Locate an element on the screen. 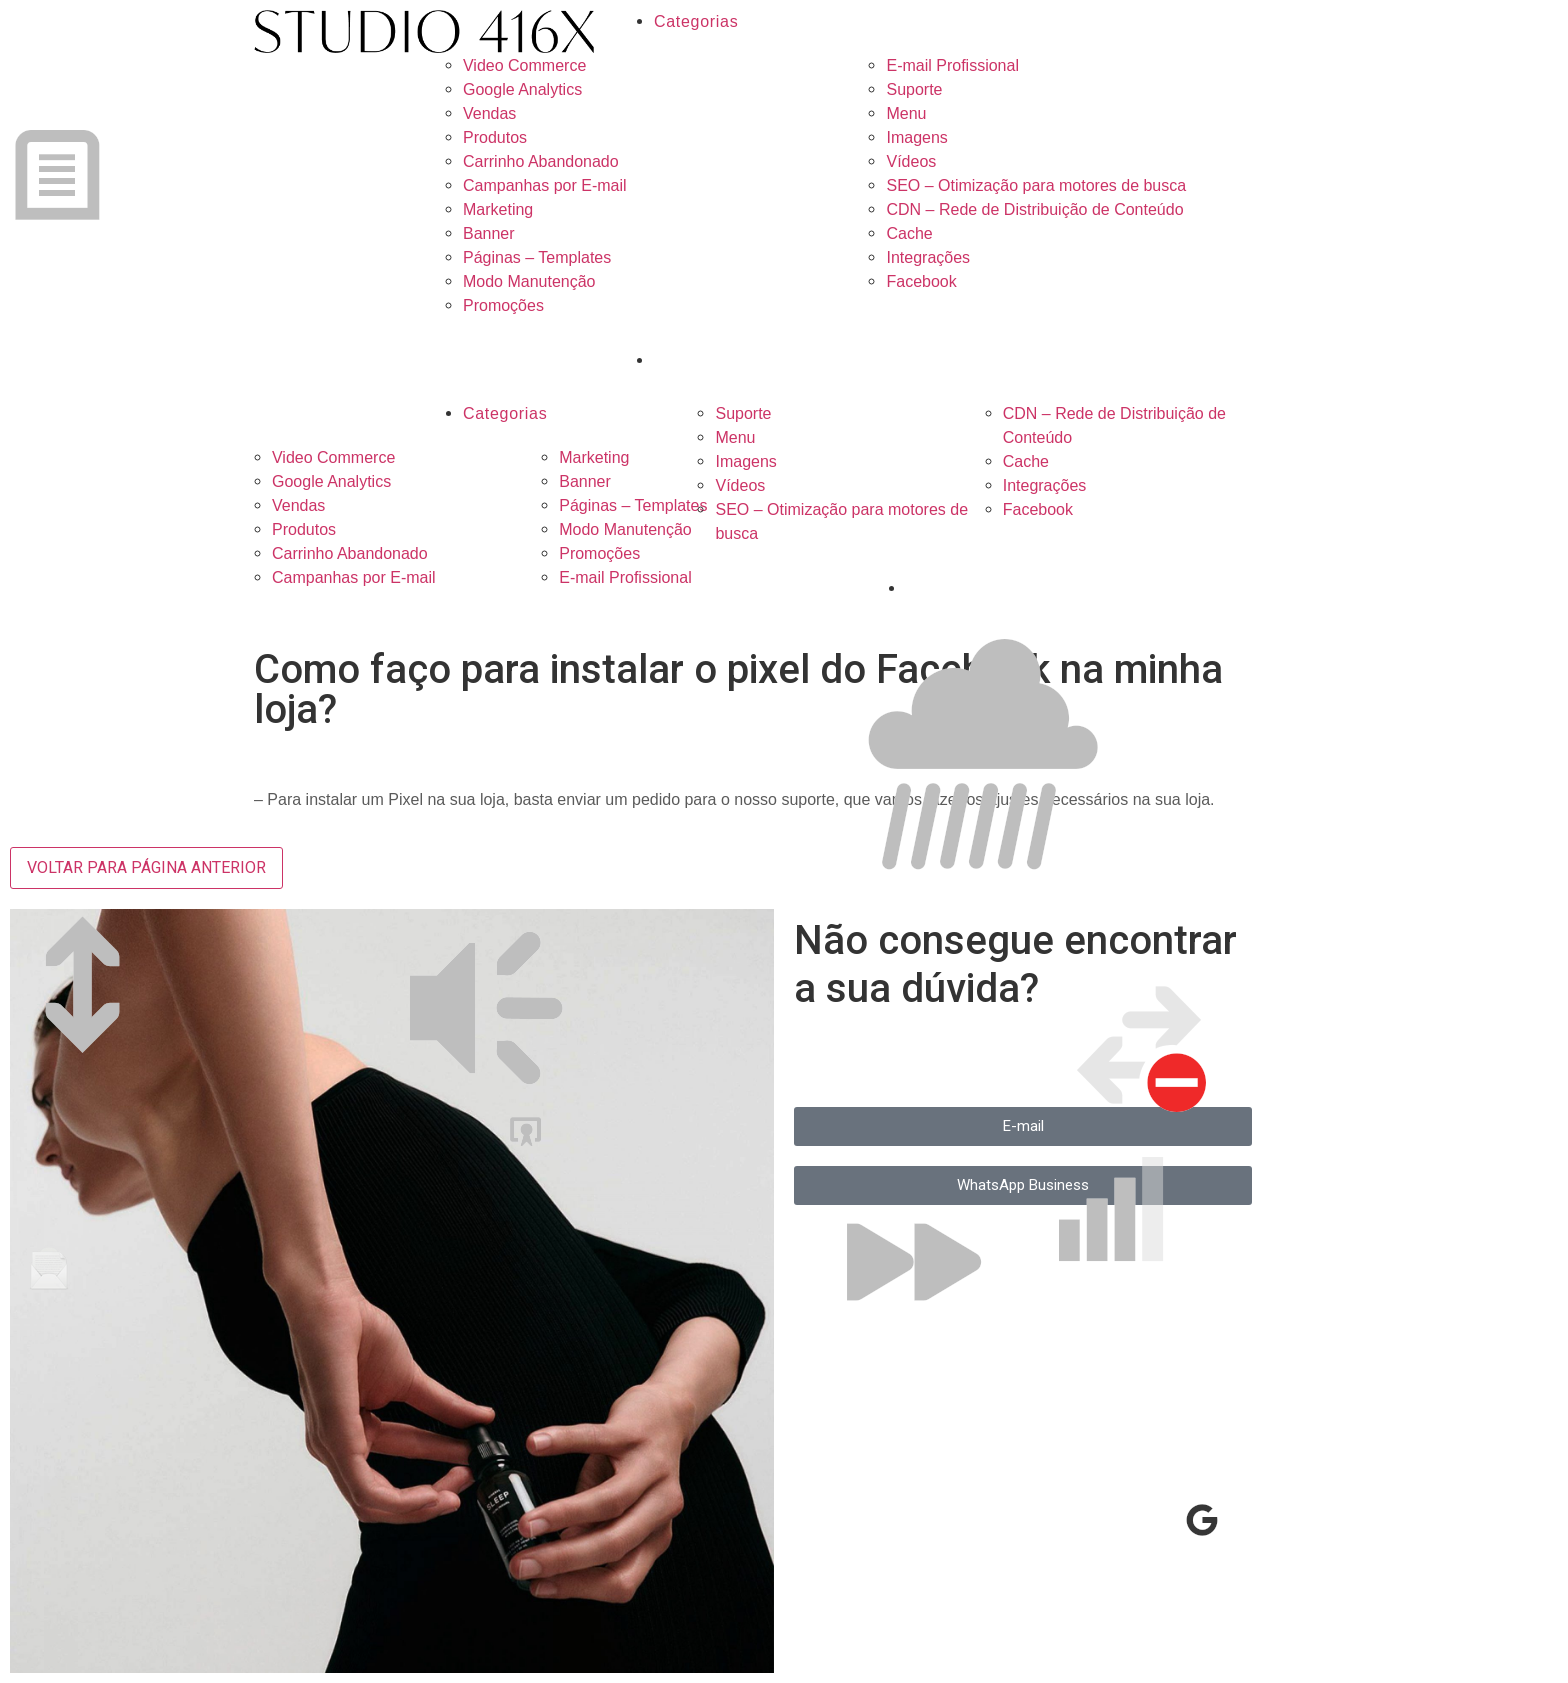 The height and width of the screenshot is (1683, 1568). indicates rainy weather conditions is located at coordinates (983, 754).